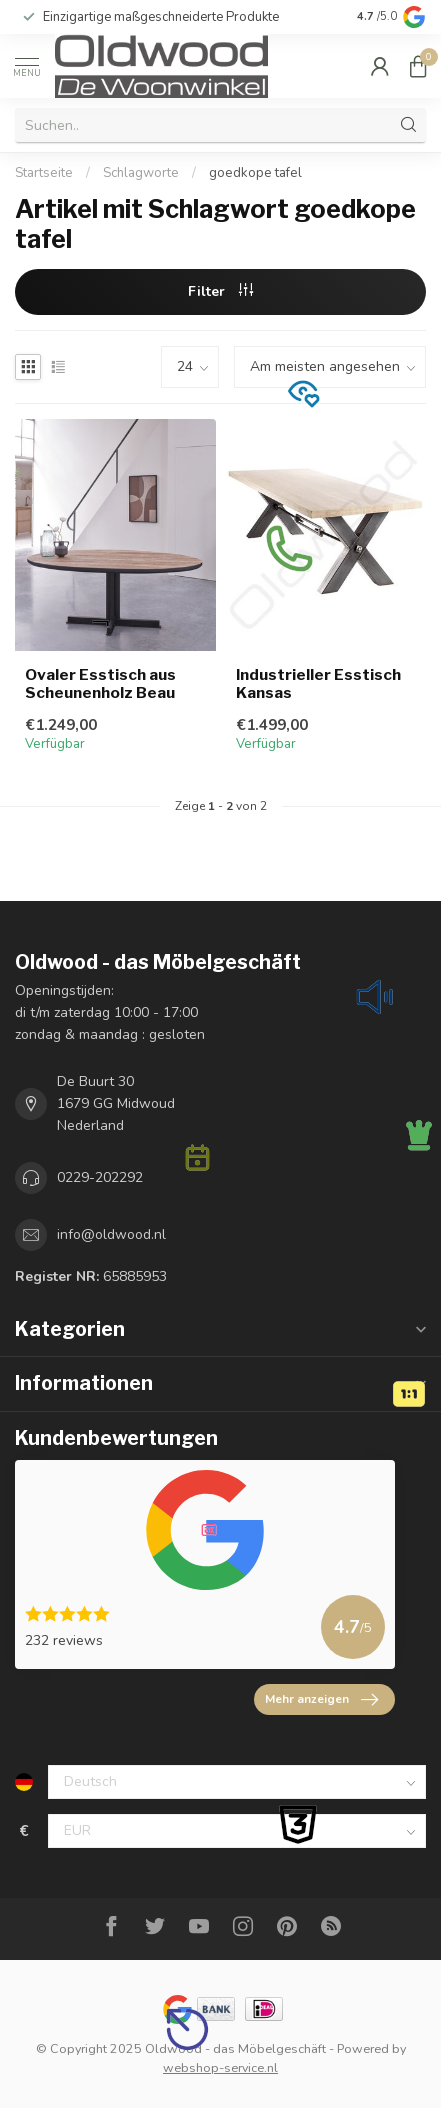 This screenshot has width=441, height=2108. What do you see at coordinates (209, 1530) in the screenshot?
I see `indicates 2K video resolution quality` at bounding box center [209, 1530].